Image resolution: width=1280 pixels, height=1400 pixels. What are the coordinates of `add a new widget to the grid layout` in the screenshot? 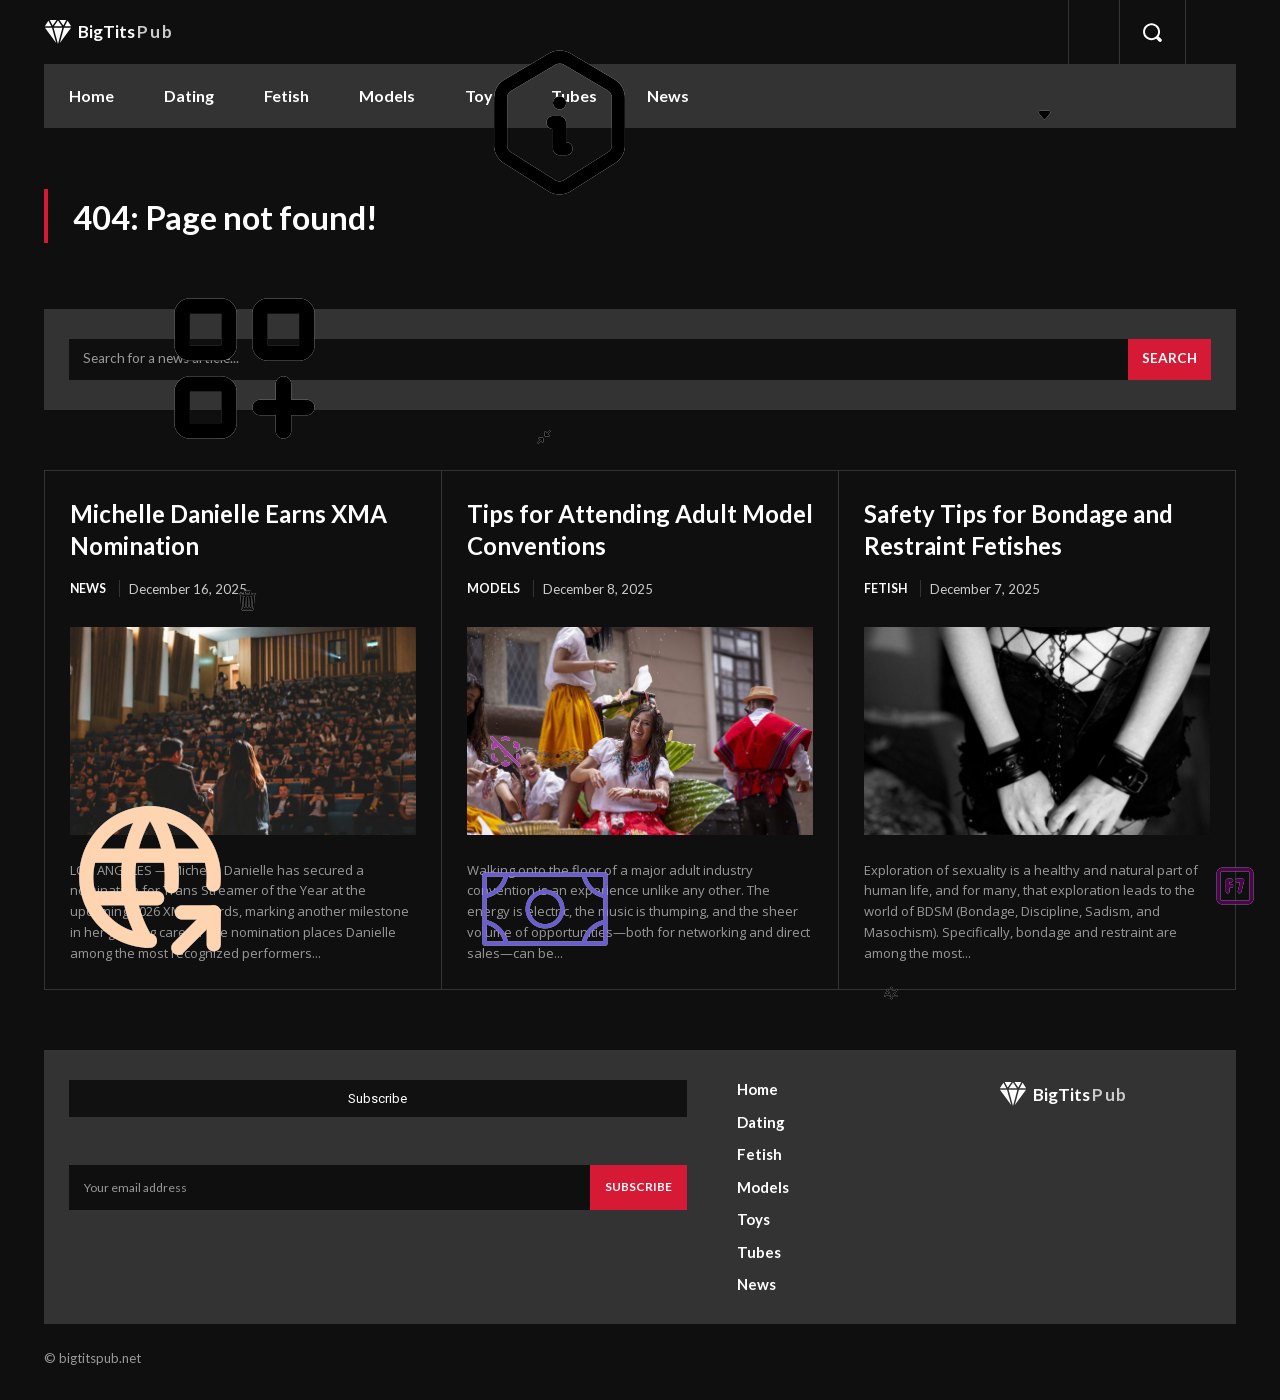 It's located at (244, 368).